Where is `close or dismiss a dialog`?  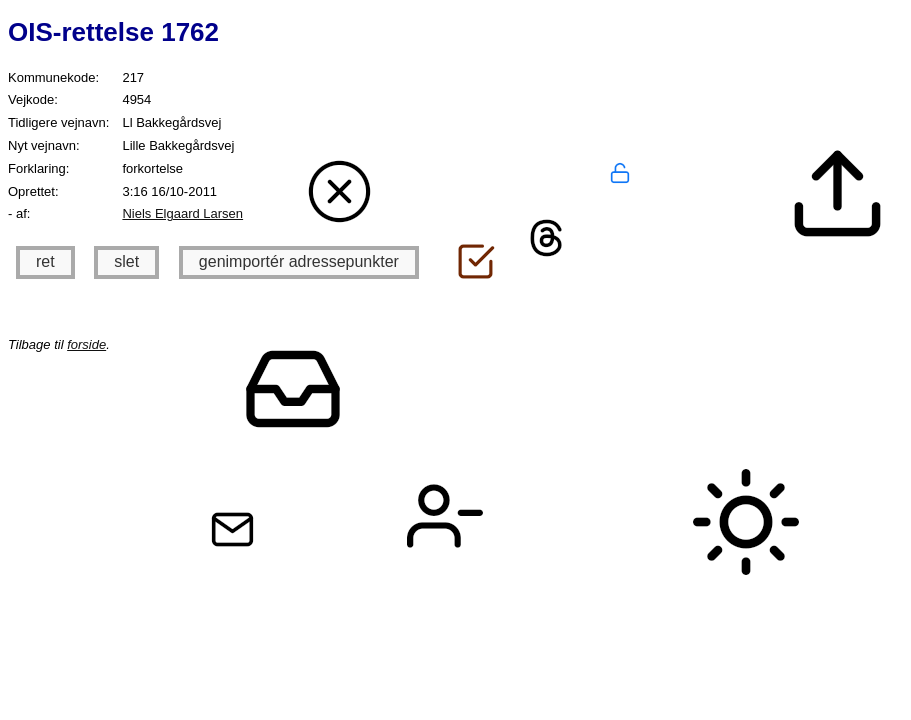 close or dismiss a dialog is located at coordinates (339, 191).